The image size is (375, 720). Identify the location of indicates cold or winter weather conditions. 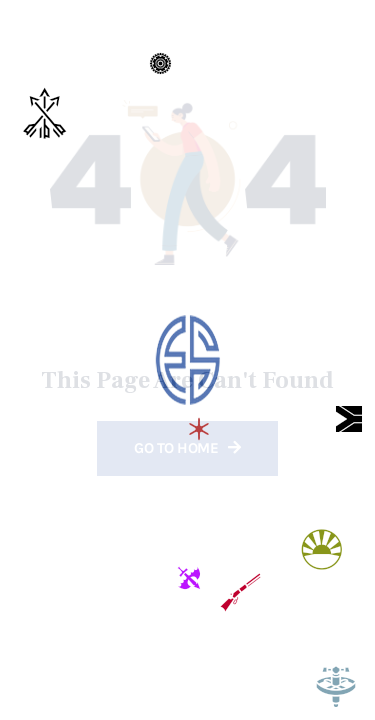
(199, 429).